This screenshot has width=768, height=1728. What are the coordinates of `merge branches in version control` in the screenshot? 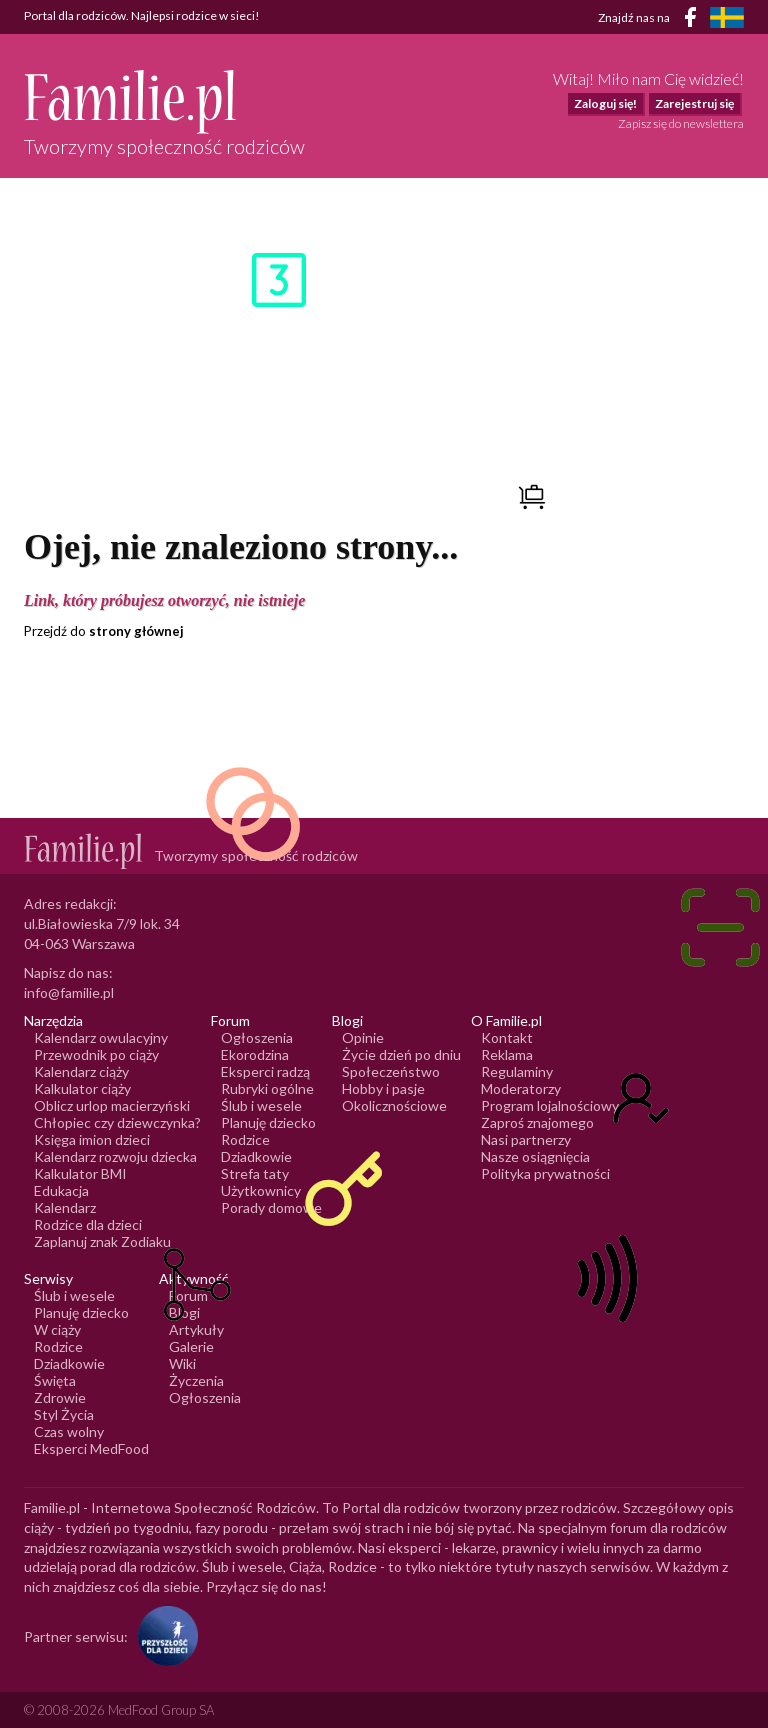 It's located at (191, 1284).